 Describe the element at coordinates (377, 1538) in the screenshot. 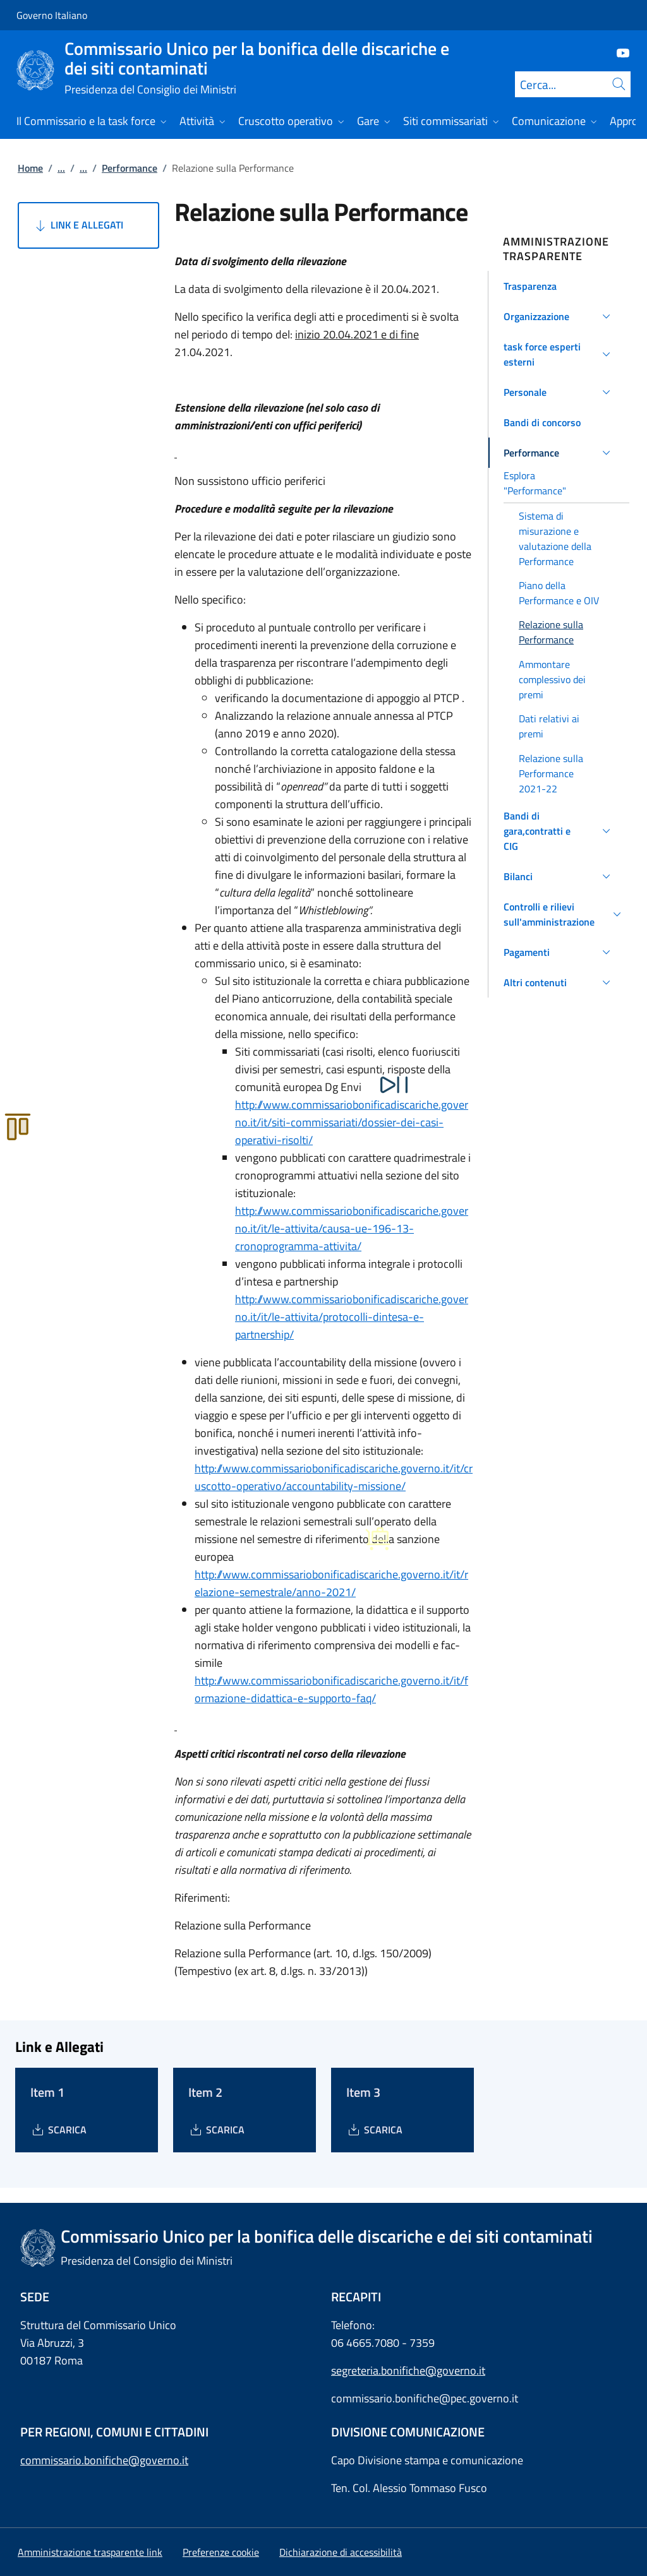

I see `view luggage or baggage information` at that location.